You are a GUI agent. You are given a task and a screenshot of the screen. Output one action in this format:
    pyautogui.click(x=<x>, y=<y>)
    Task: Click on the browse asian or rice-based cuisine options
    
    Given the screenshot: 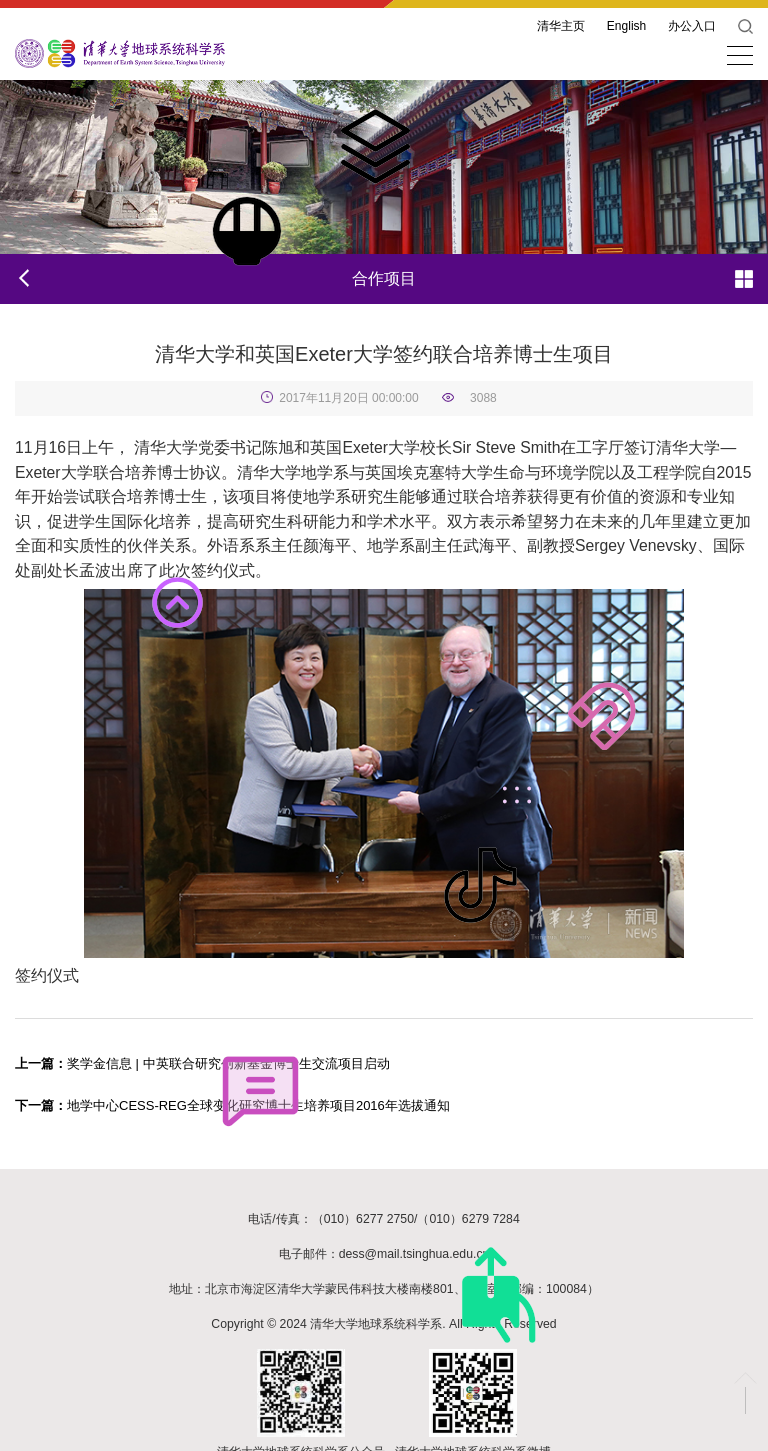 What is the action you would take?
    pyautogui.click(x=247, y=231)
    